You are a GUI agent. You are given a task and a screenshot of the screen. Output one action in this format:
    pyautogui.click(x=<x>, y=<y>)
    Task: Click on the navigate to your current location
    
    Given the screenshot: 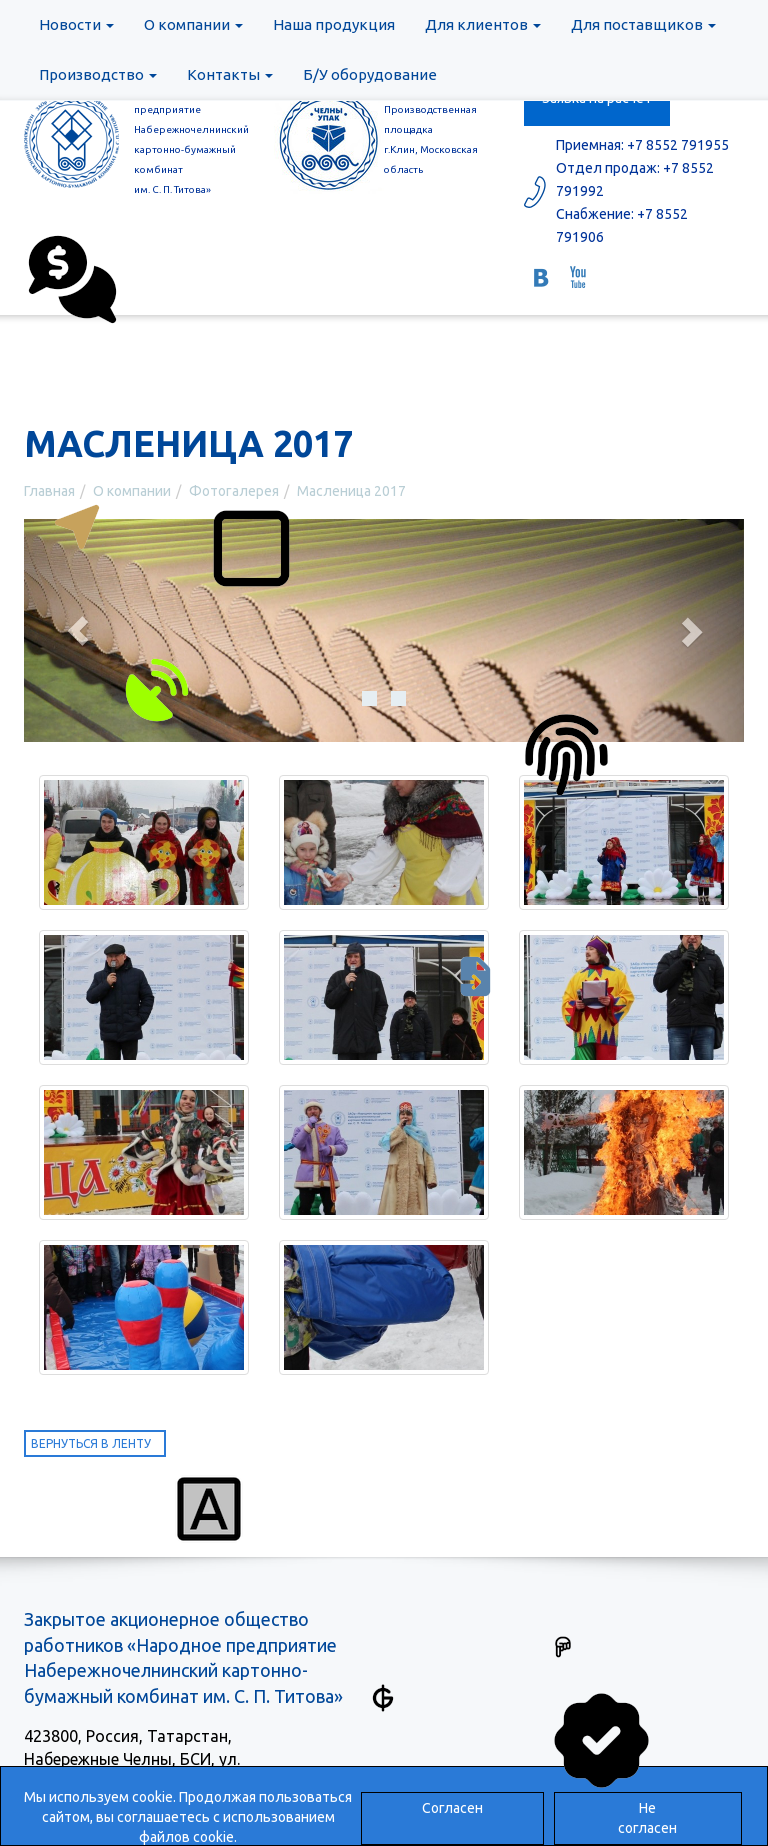 What is the action you would take?
    pyautogui.click(x=78, y=525)
    